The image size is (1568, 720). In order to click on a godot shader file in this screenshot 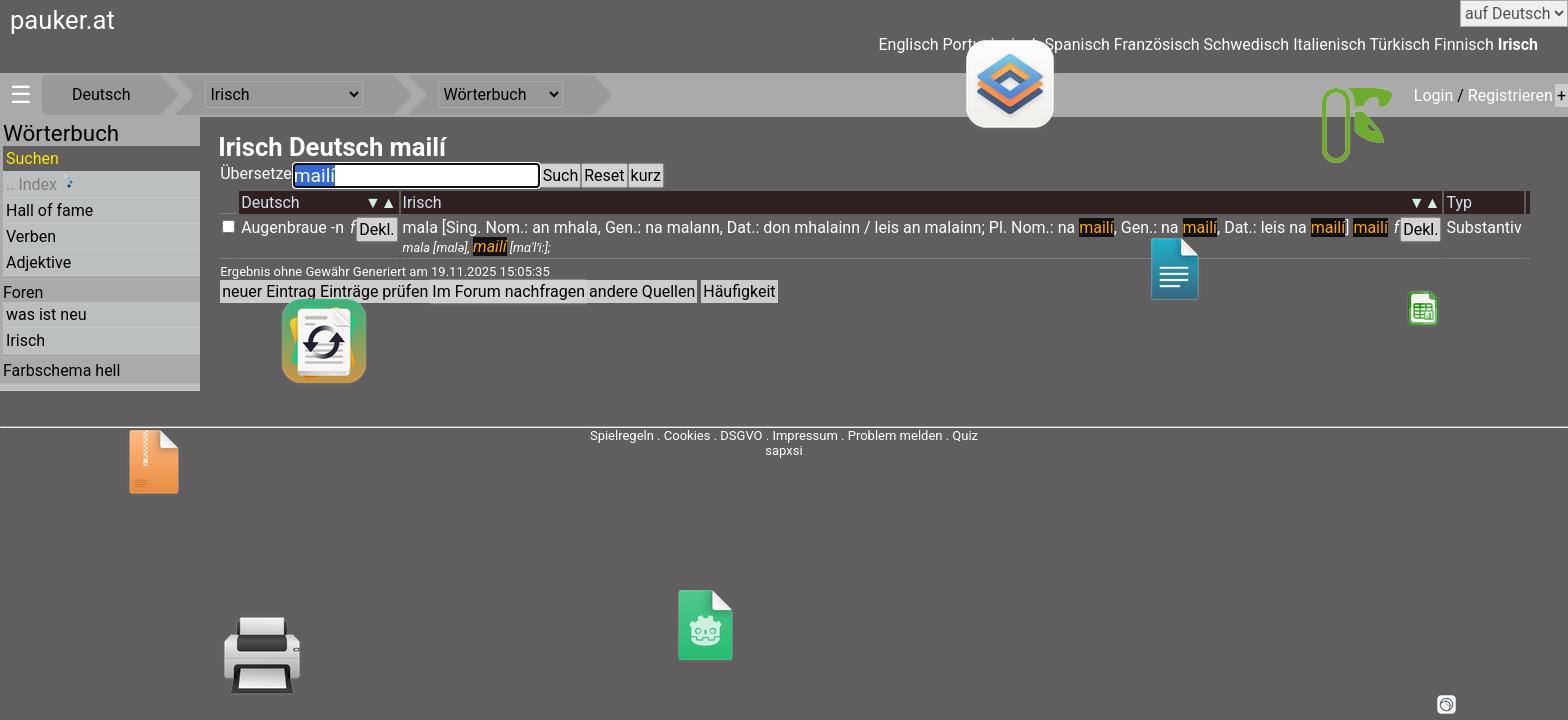, I will do `click(705, 626)`.